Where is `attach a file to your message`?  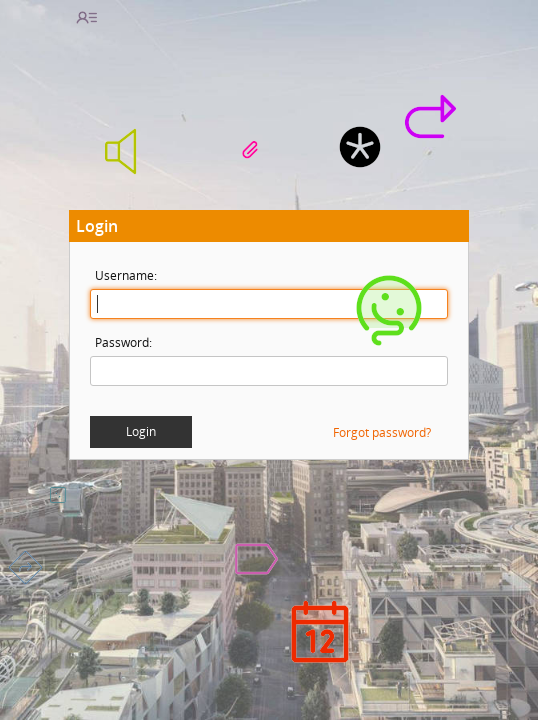 attach a file to your message is located at coordinates (250, 149).